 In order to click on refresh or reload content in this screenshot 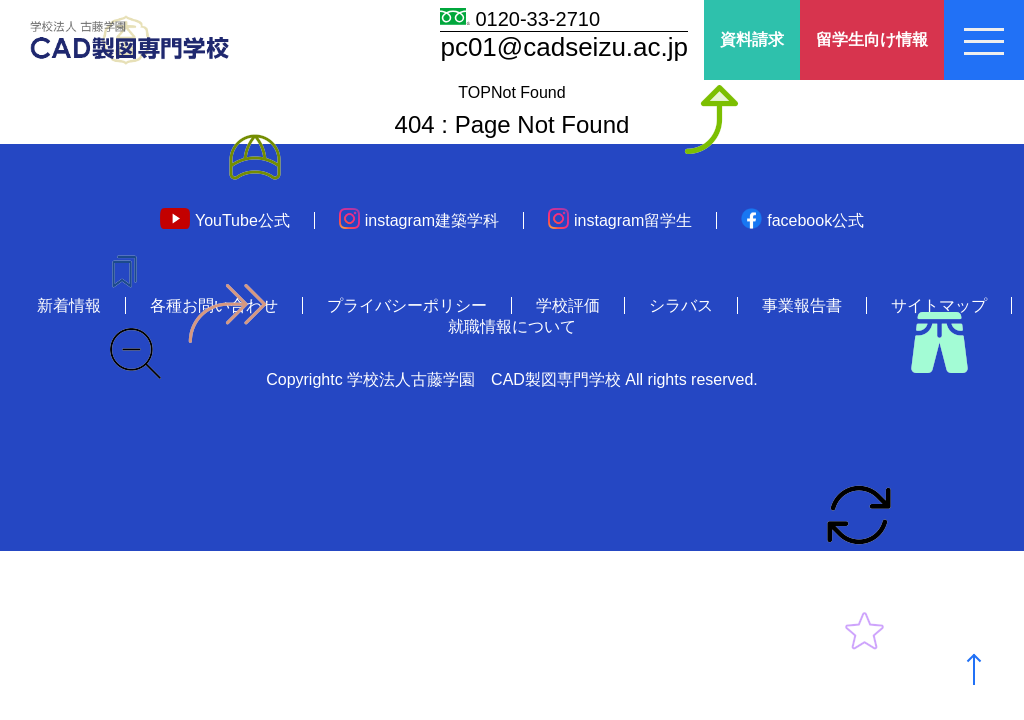, I will do `click(859, 515)`.